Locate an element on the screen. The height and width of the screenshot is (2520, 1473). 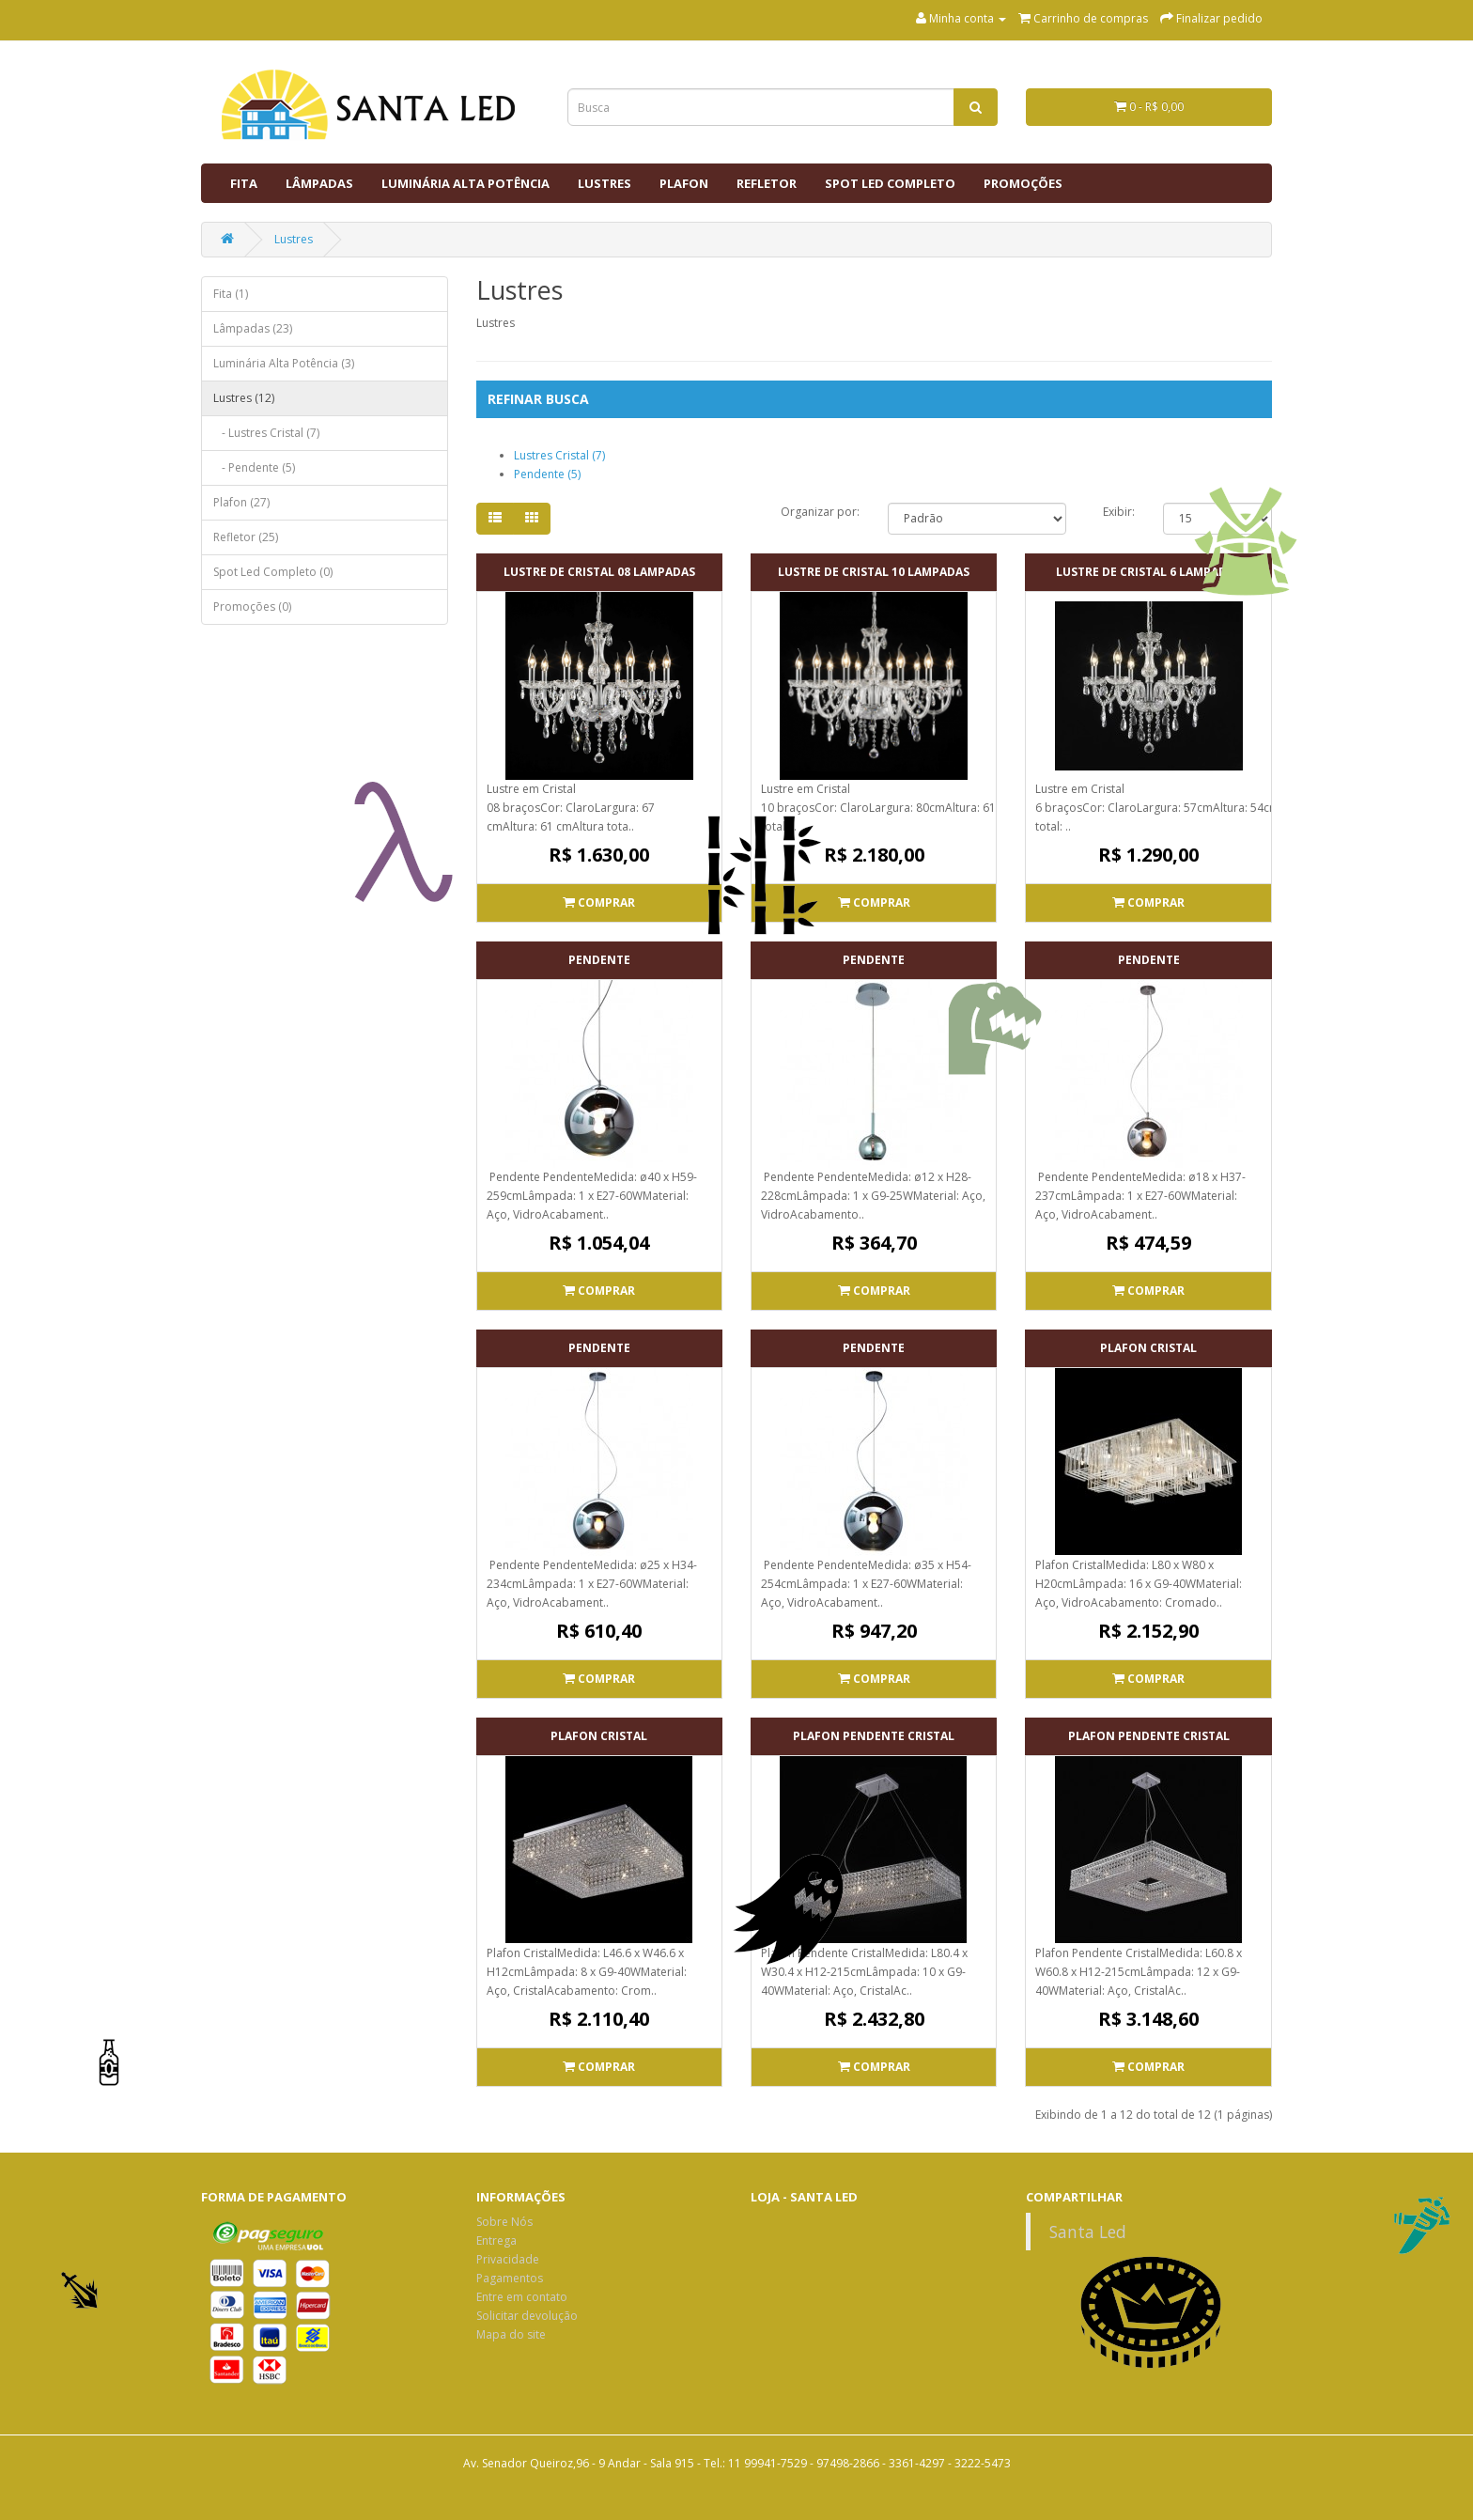
dinosaur or t-rex character selection is located at coordinates (995, 1028).